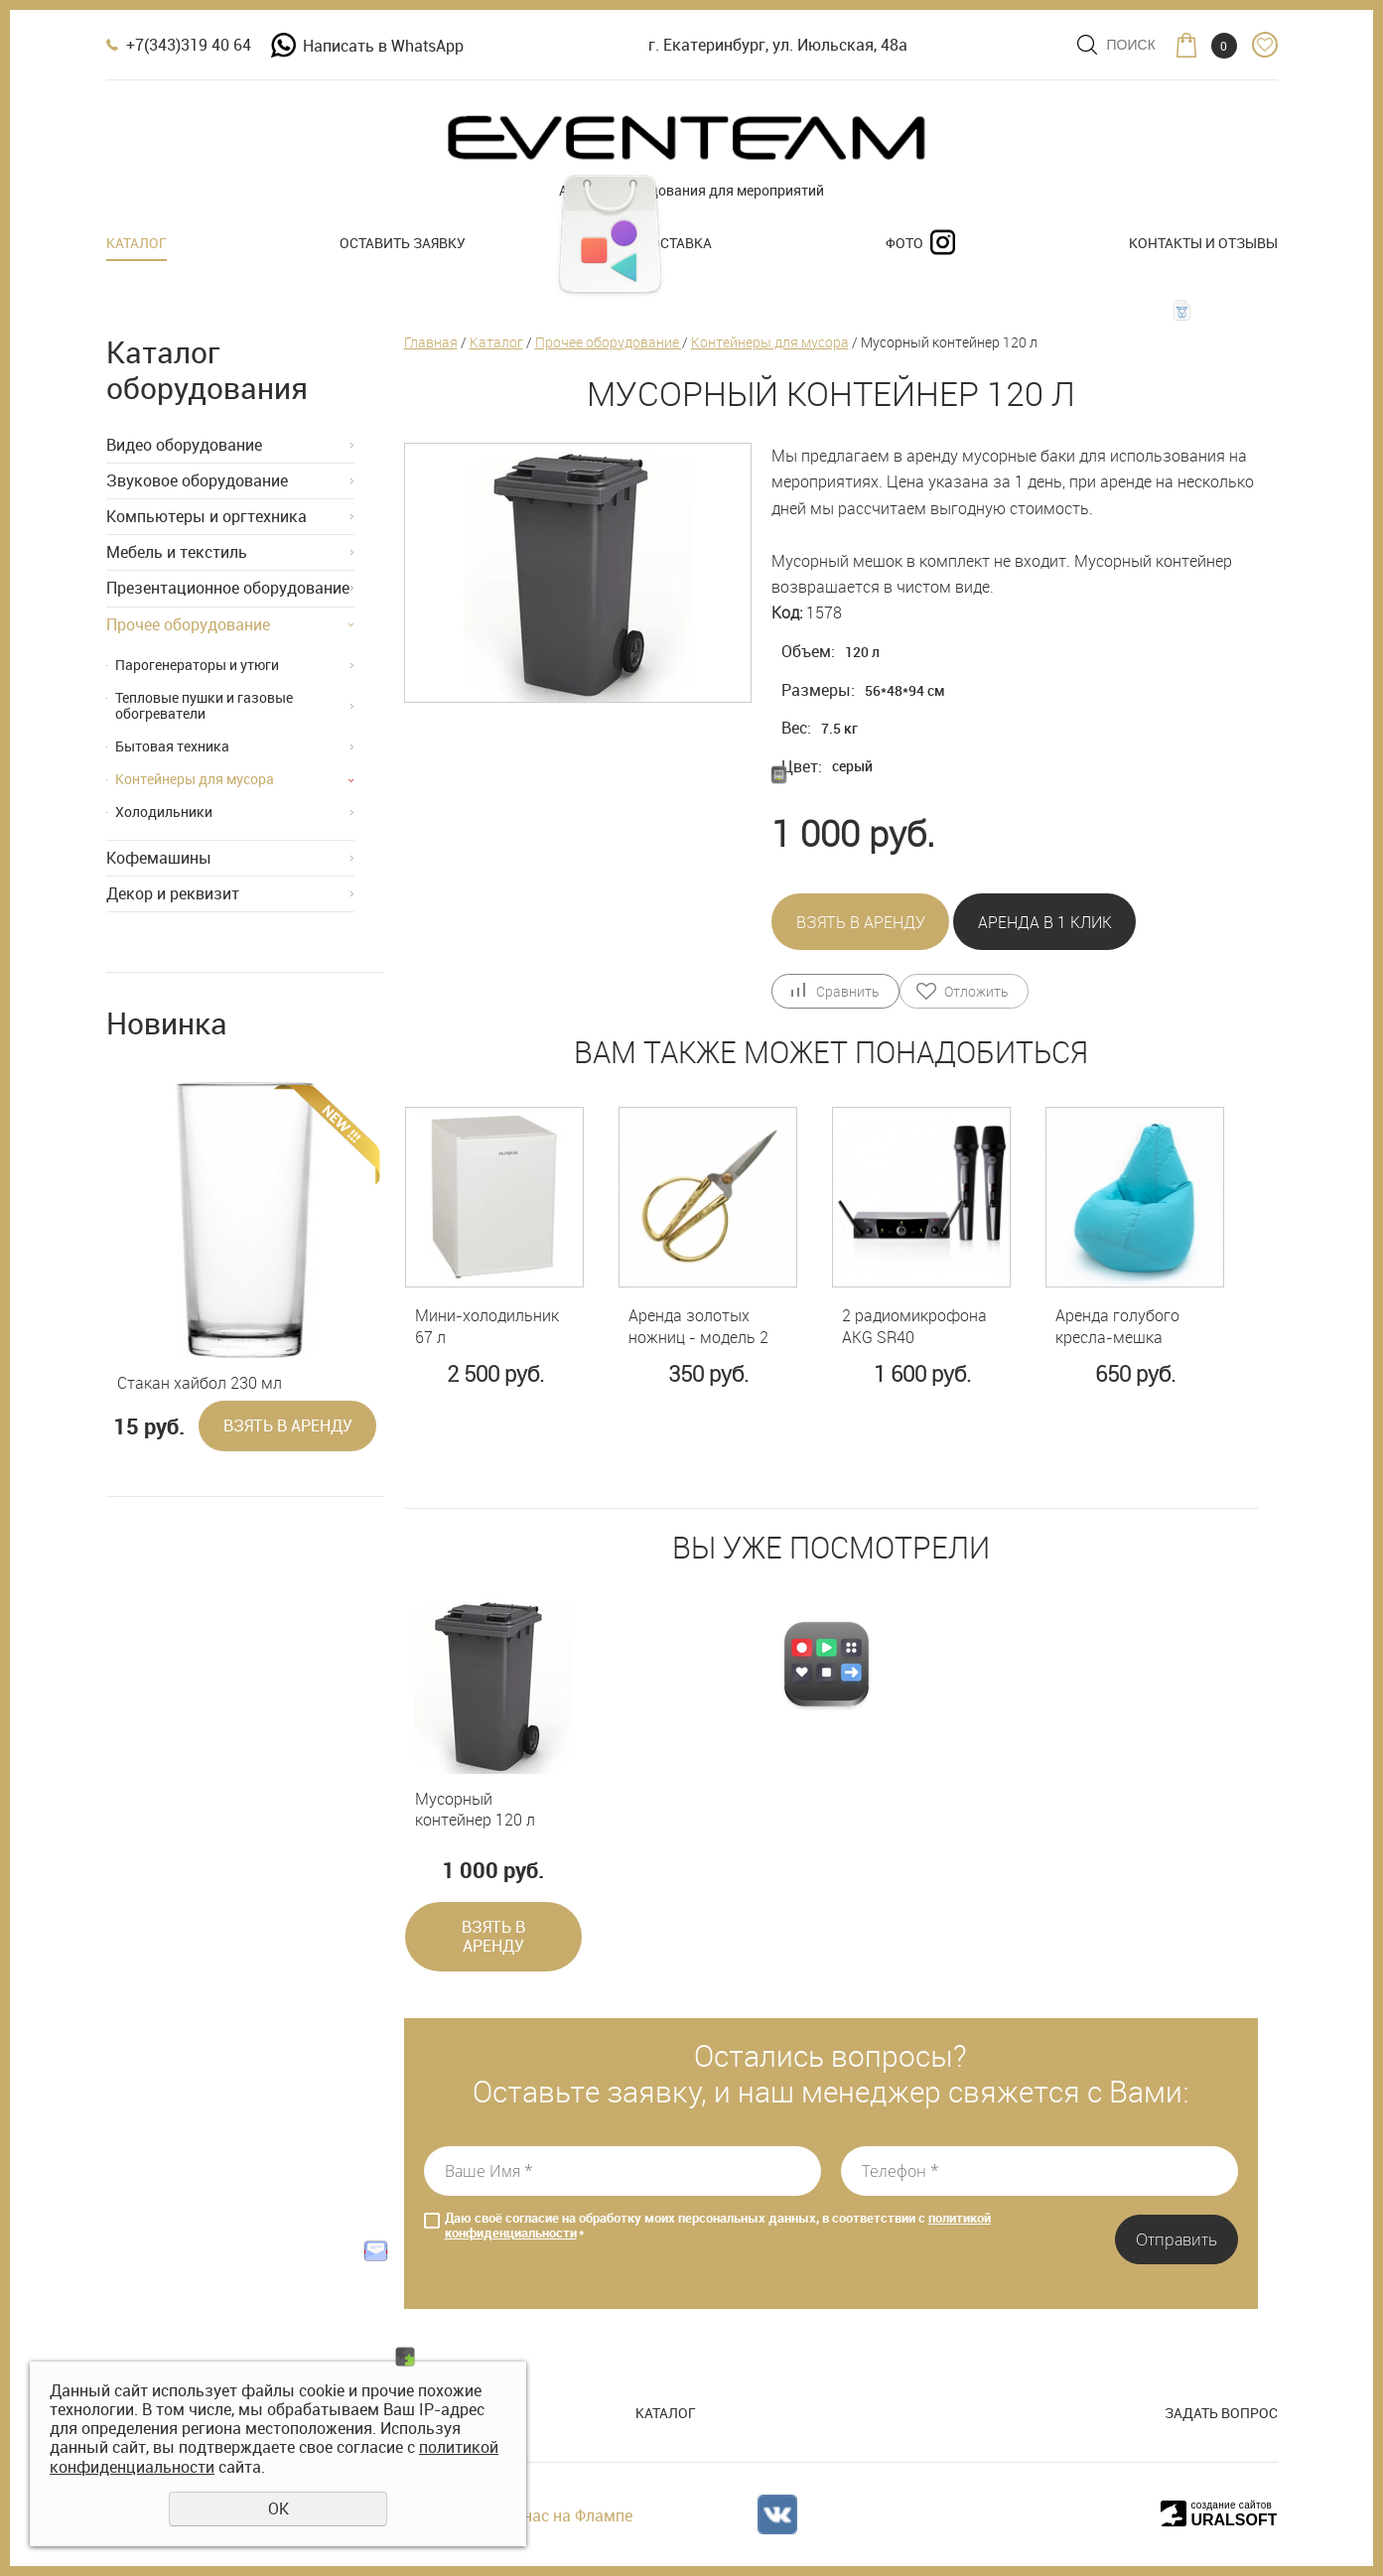 This screenshot has height=2576, width=1383. Describe the element at coordinates (1181, 310) in the screenshot. I see `a perl programming language file` at that location.